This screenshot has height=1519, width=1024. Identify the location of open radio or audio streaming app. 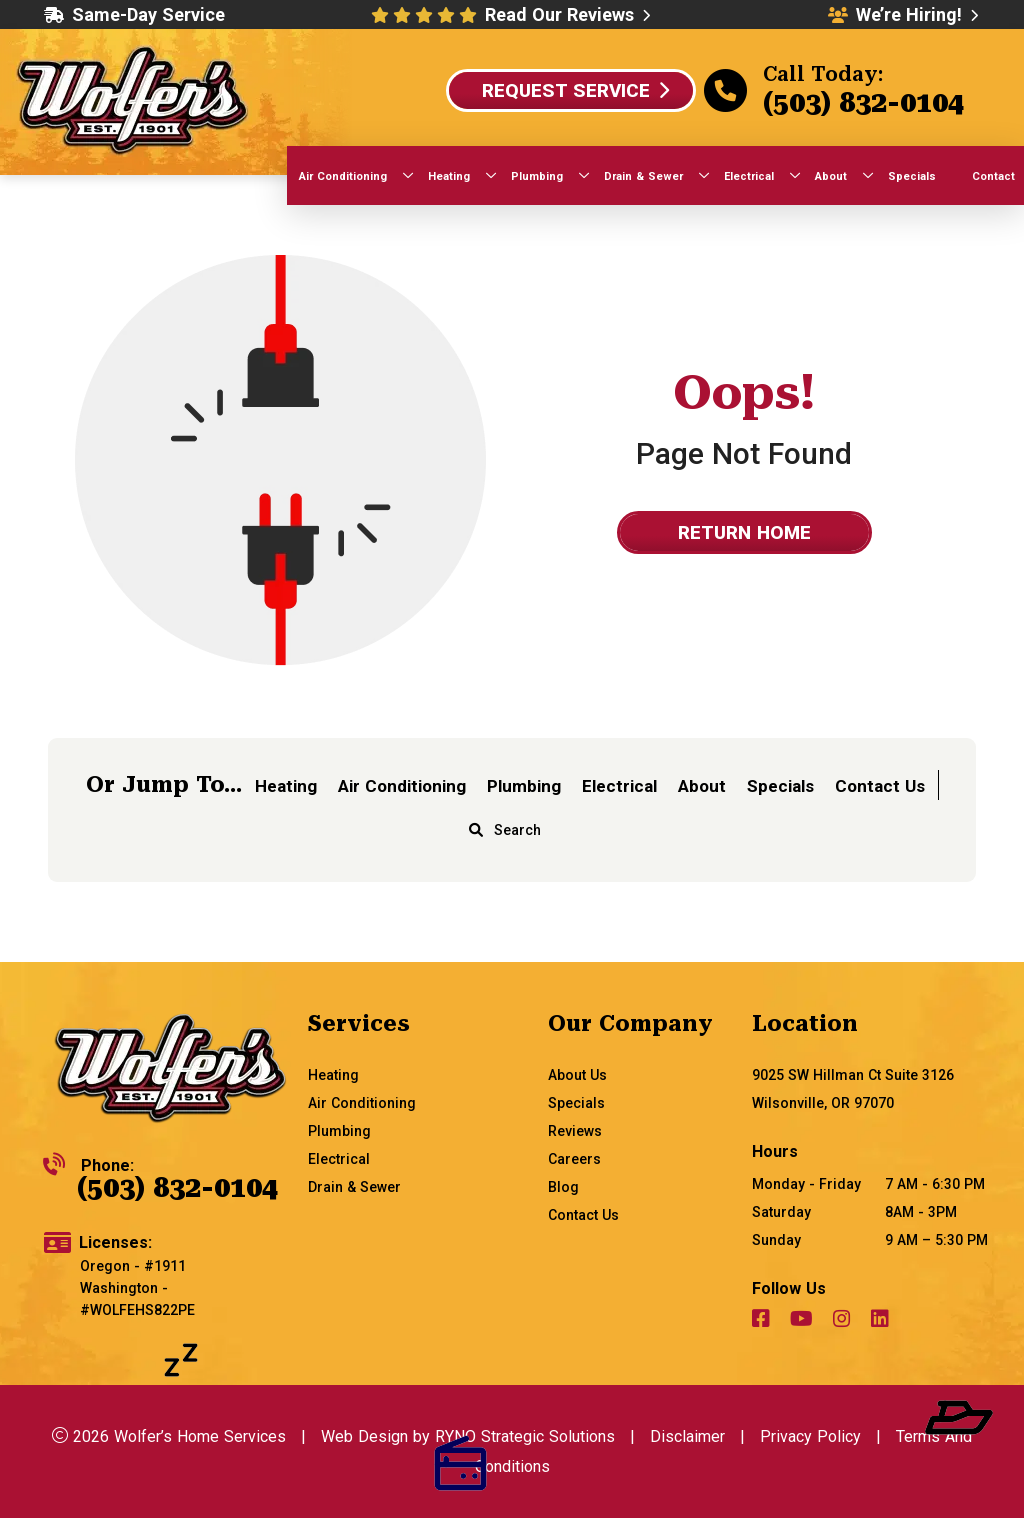
(460, 1464).